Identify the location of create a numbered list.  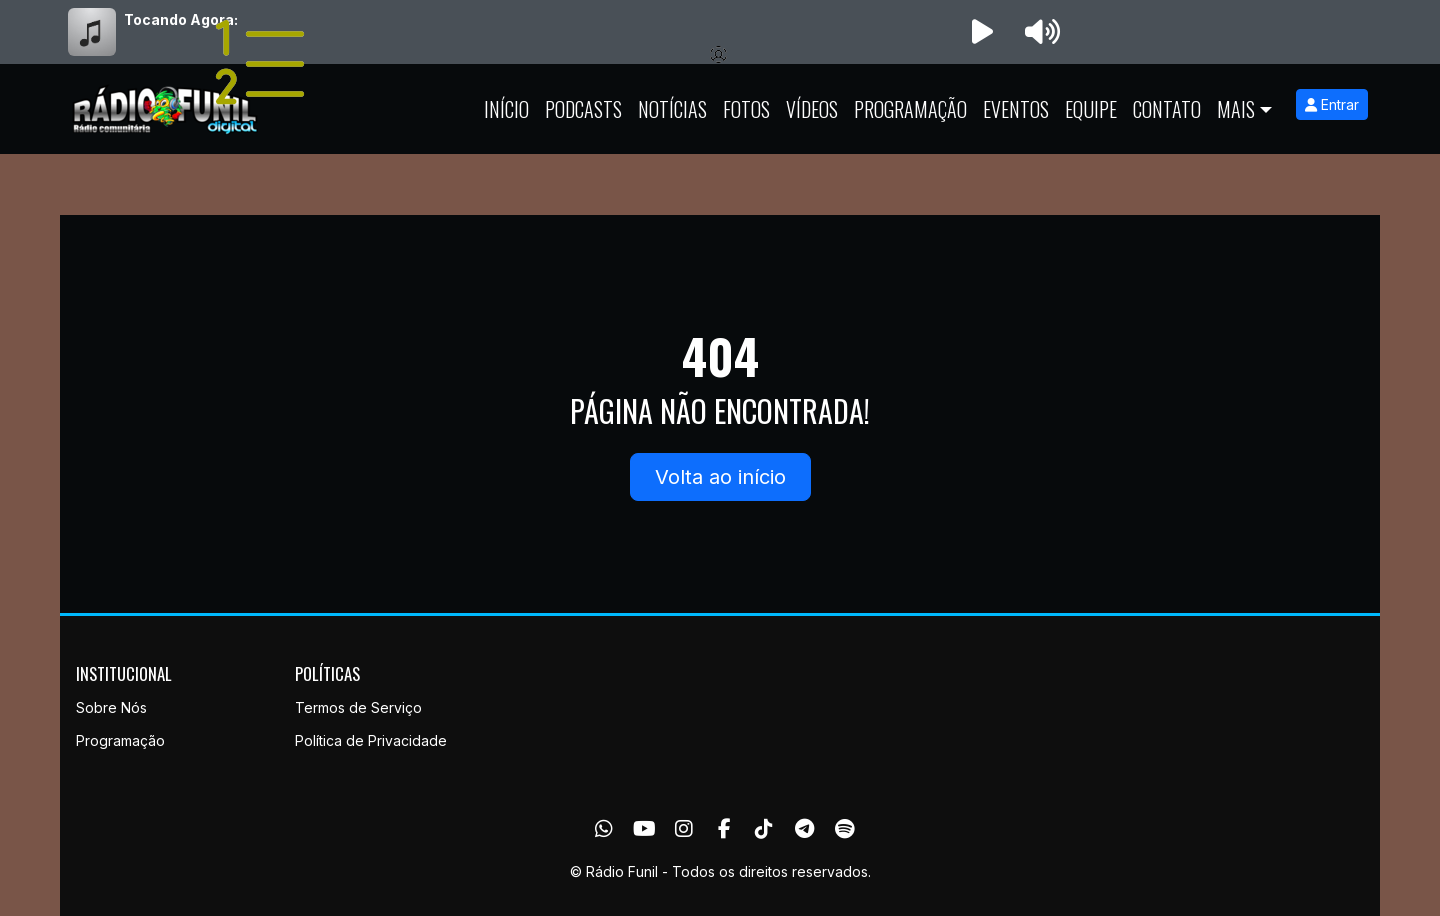
(260, 64).